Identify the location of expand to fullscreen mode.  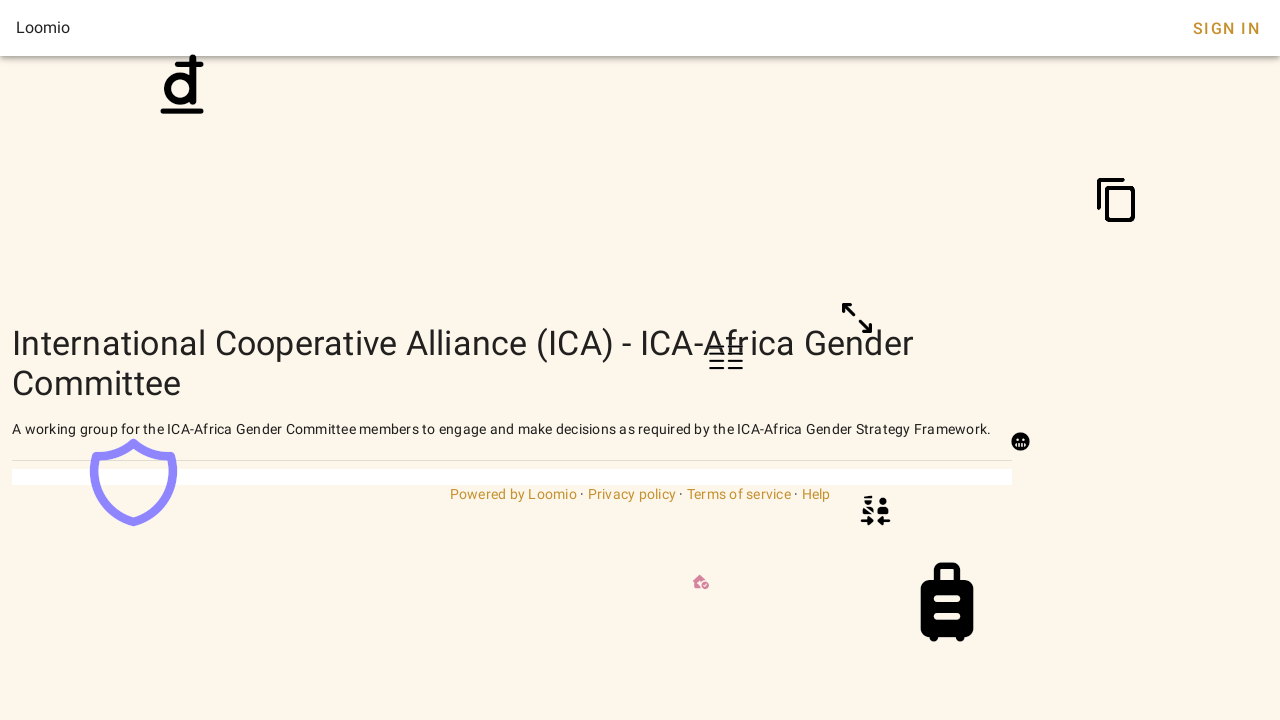
(857, 318).